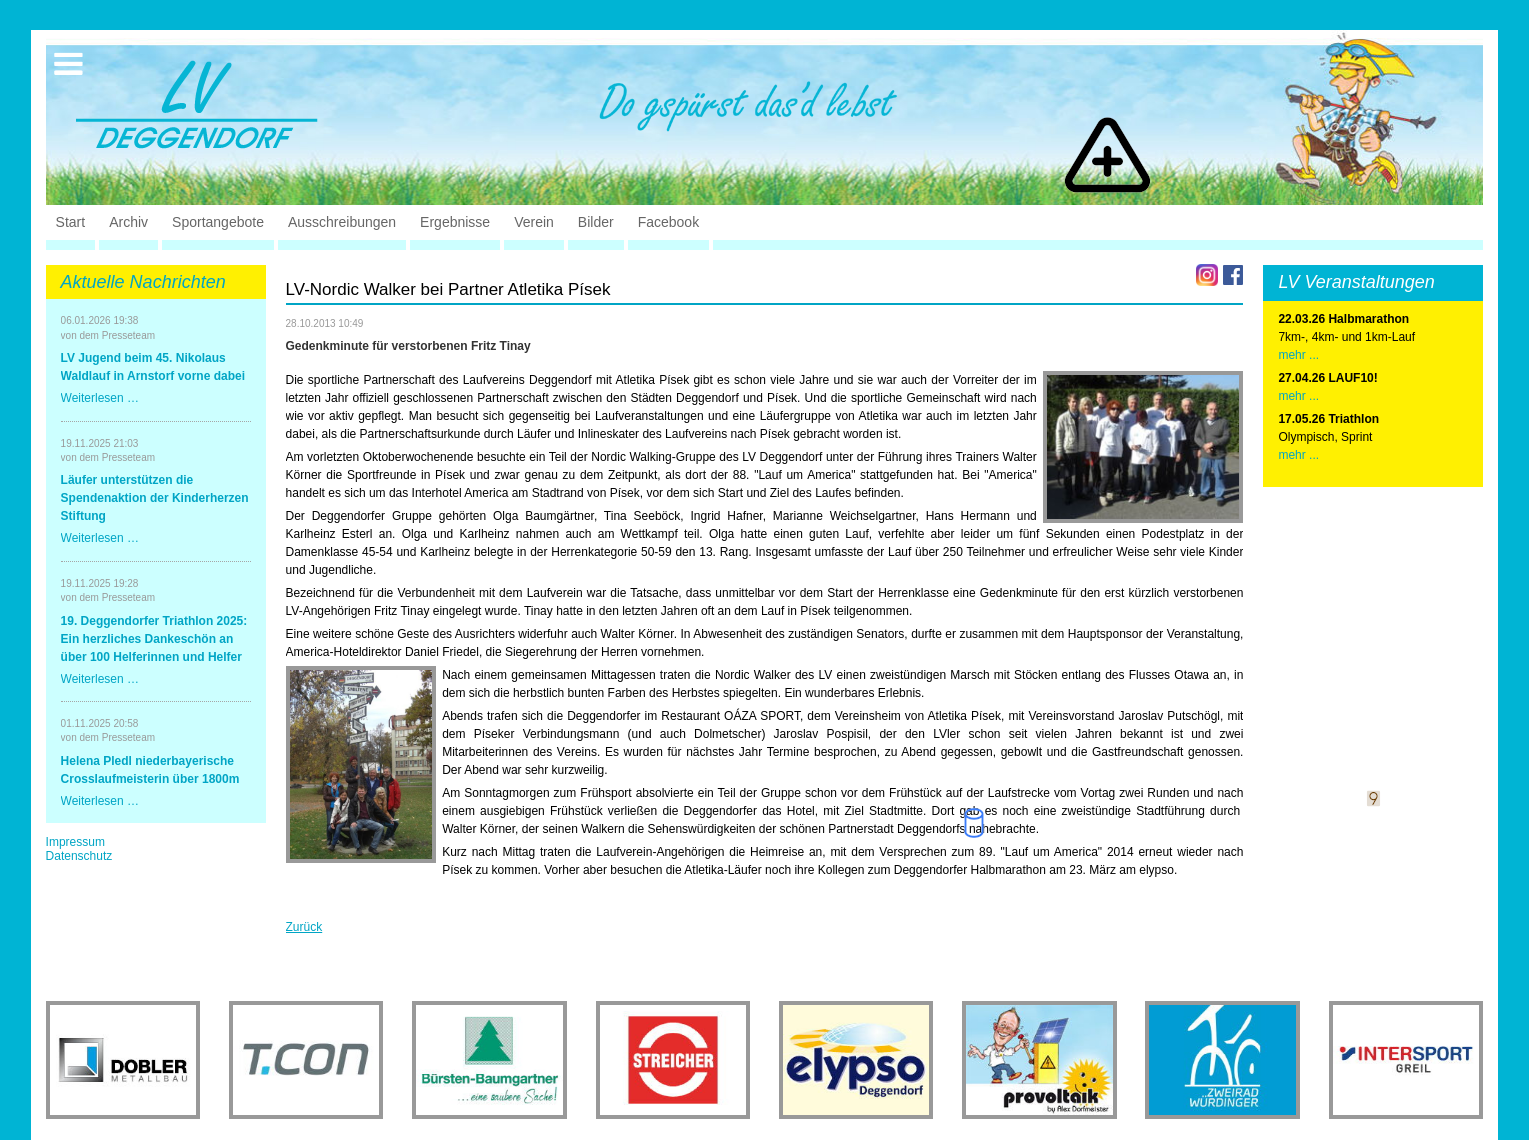  I want to click on add a new warning or alert, so click(1107, 157).